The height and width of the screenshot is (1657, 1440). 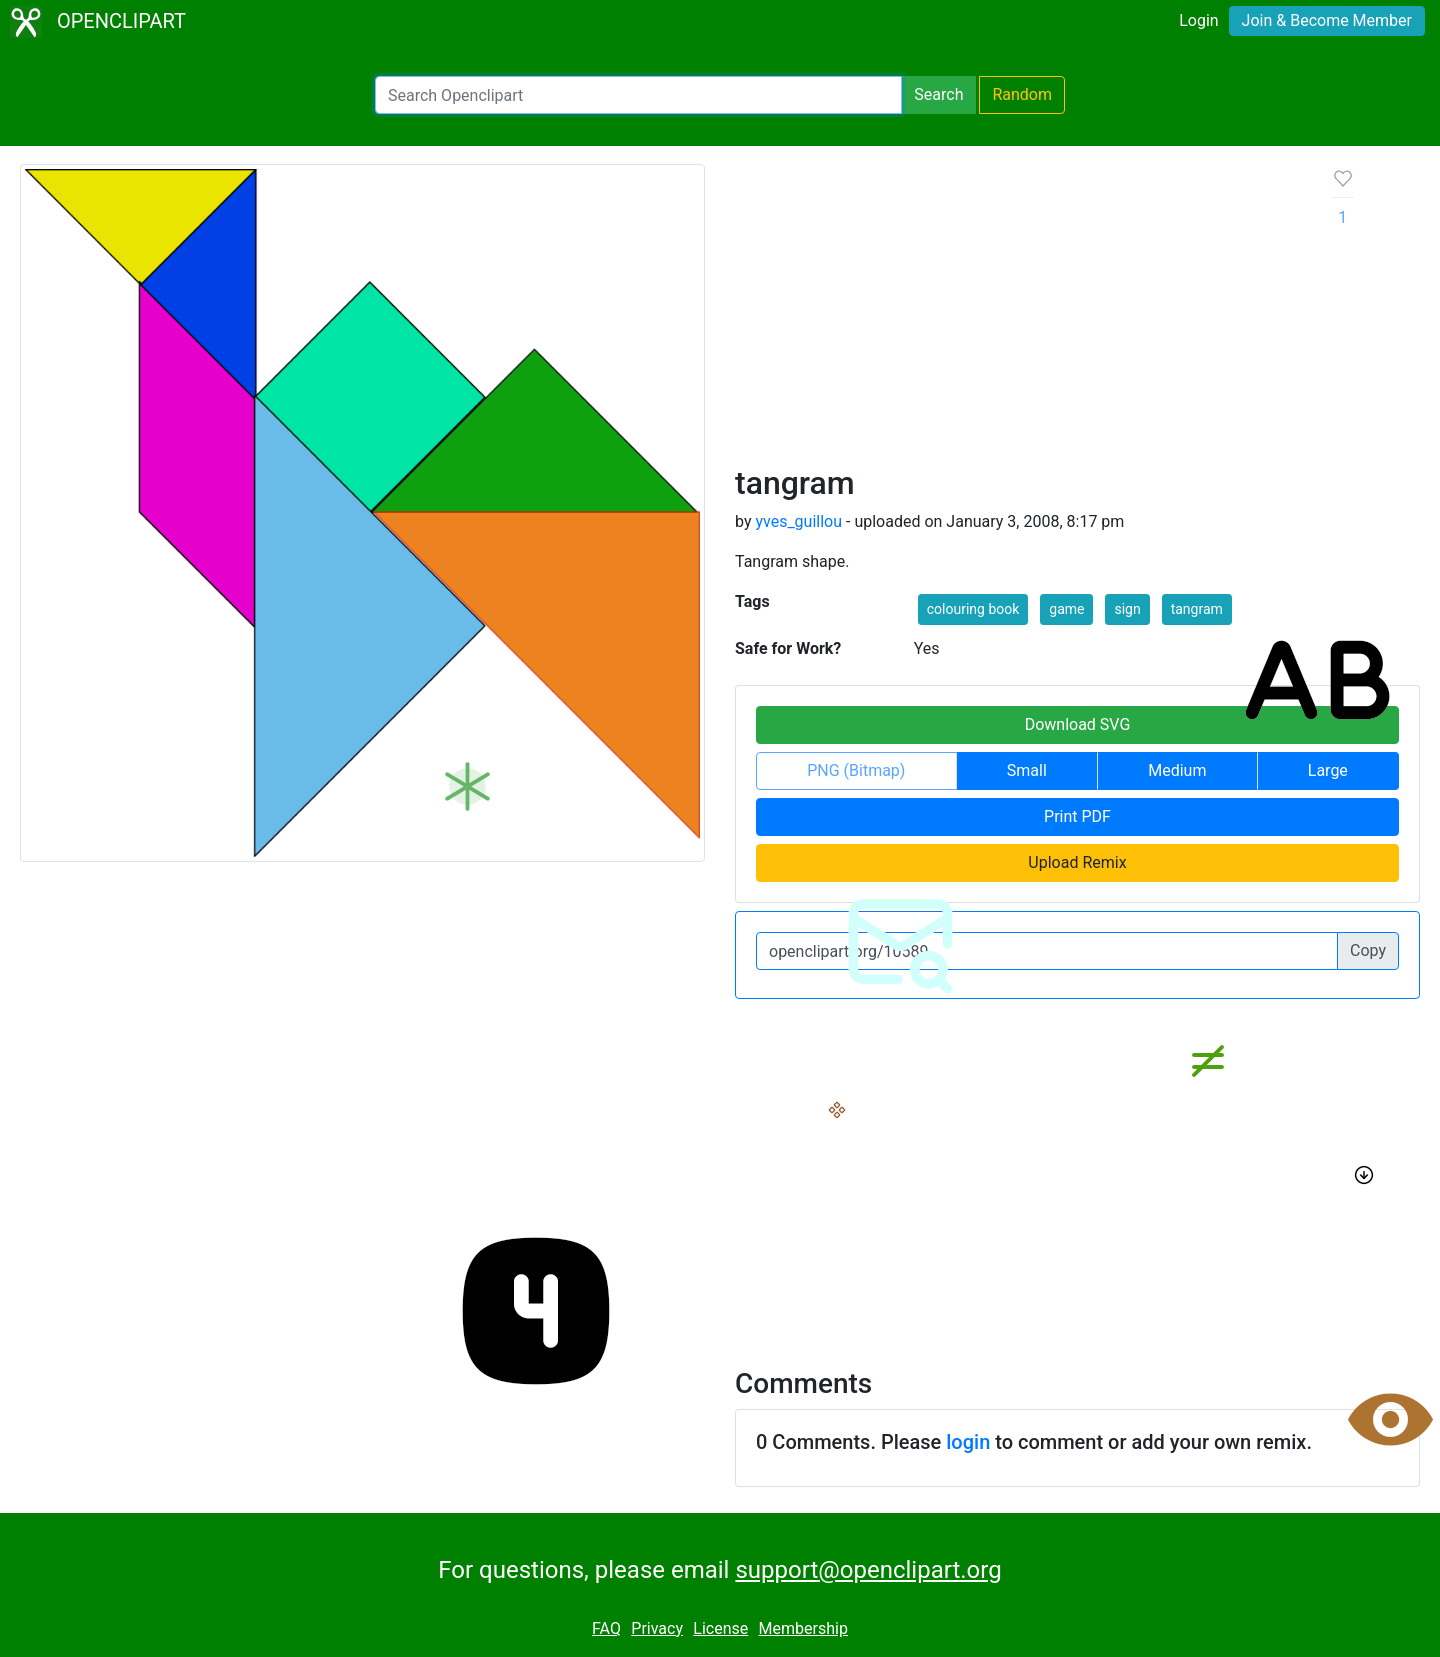 I want to click on indicates a required field in a form, so click(x=467, y=786).